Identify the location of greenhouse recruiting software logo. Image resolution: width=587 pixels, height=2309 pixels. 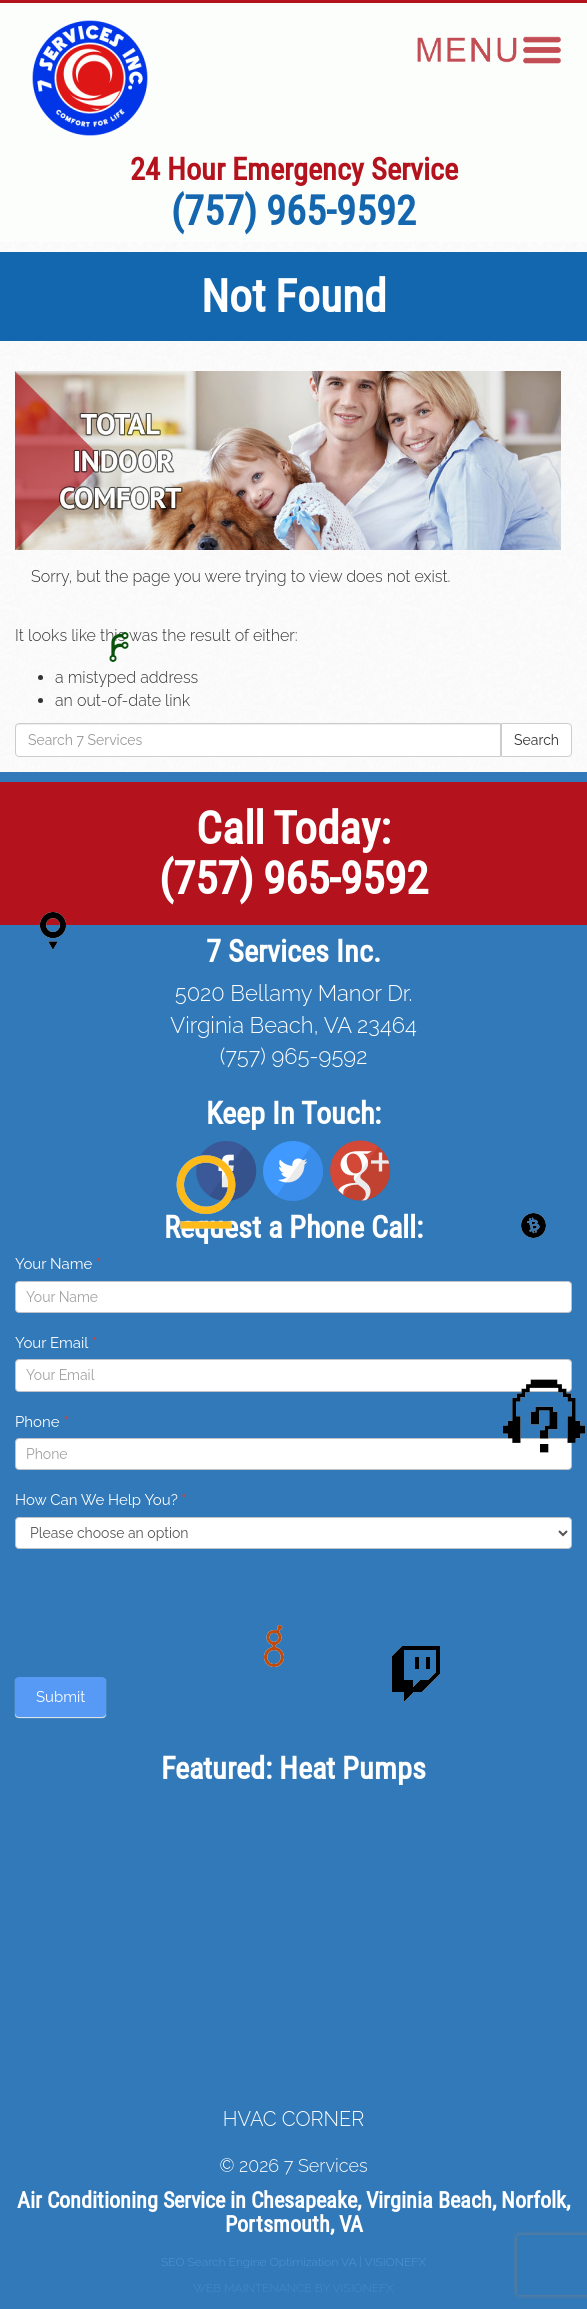
(274, 1646).